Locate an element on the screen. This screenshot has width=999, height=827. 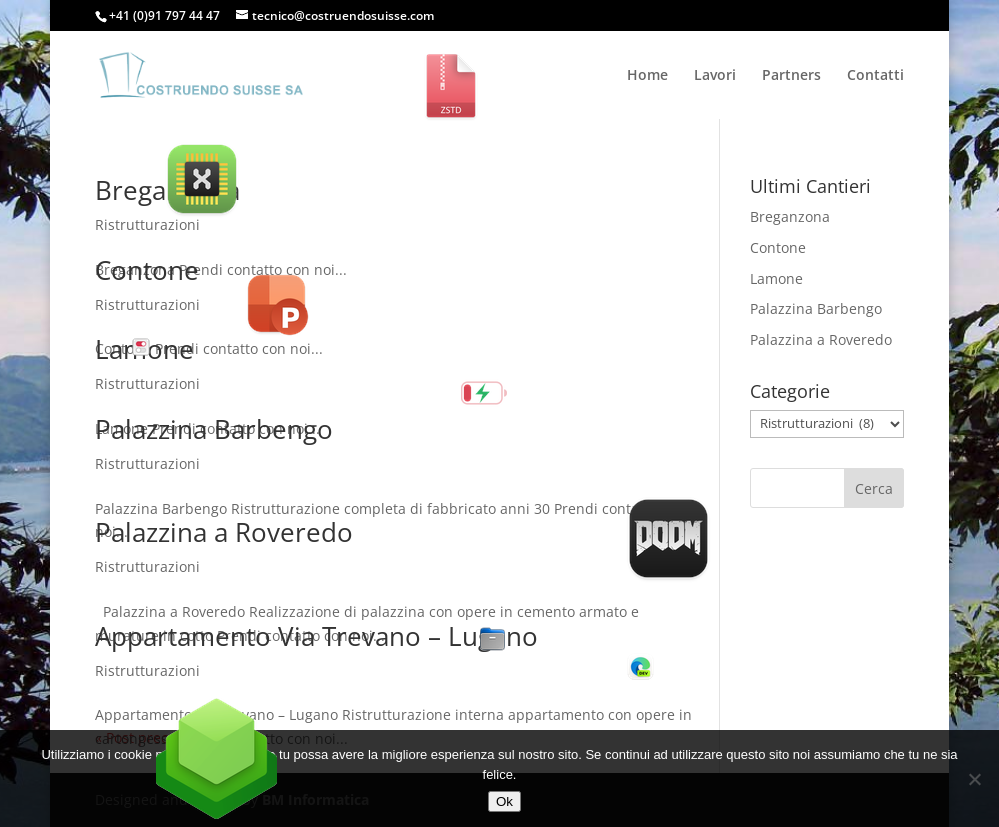
open unity tweak tool settings is located at coordinates (141, 347).